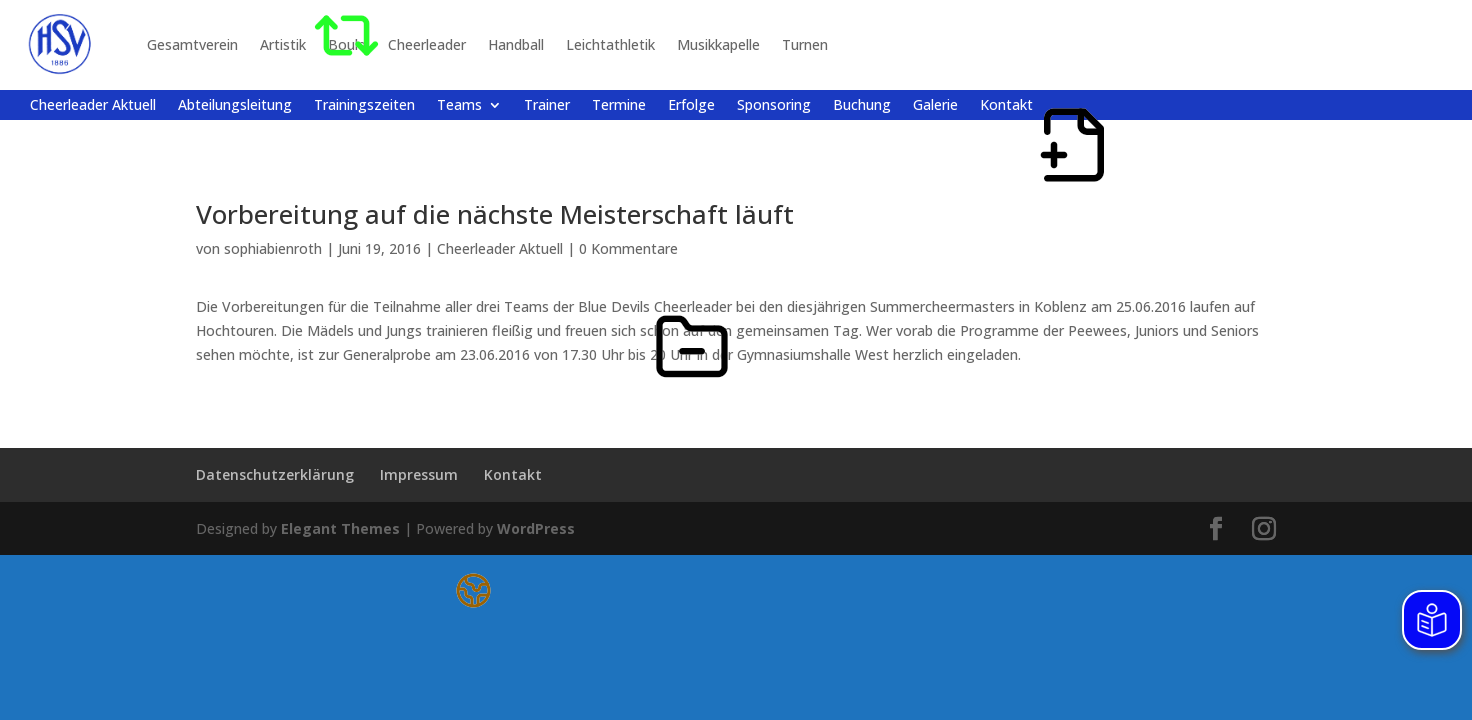 Image resolution: width=1472 pixels, height=720 pixels. I want to click on switch to global or worldwide view, so click(473, 590).